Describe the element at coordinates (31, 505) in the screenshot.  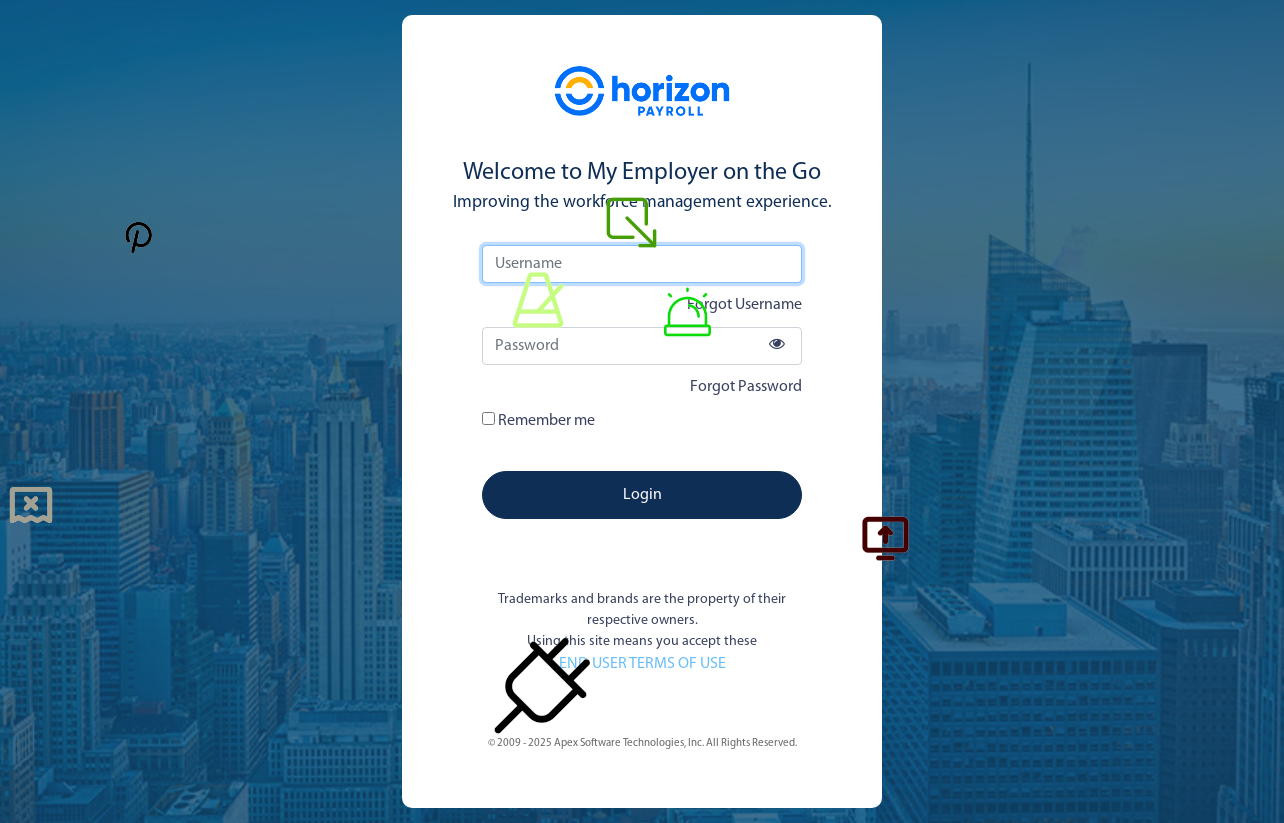
I see `cancel or void a receipt` at that location.